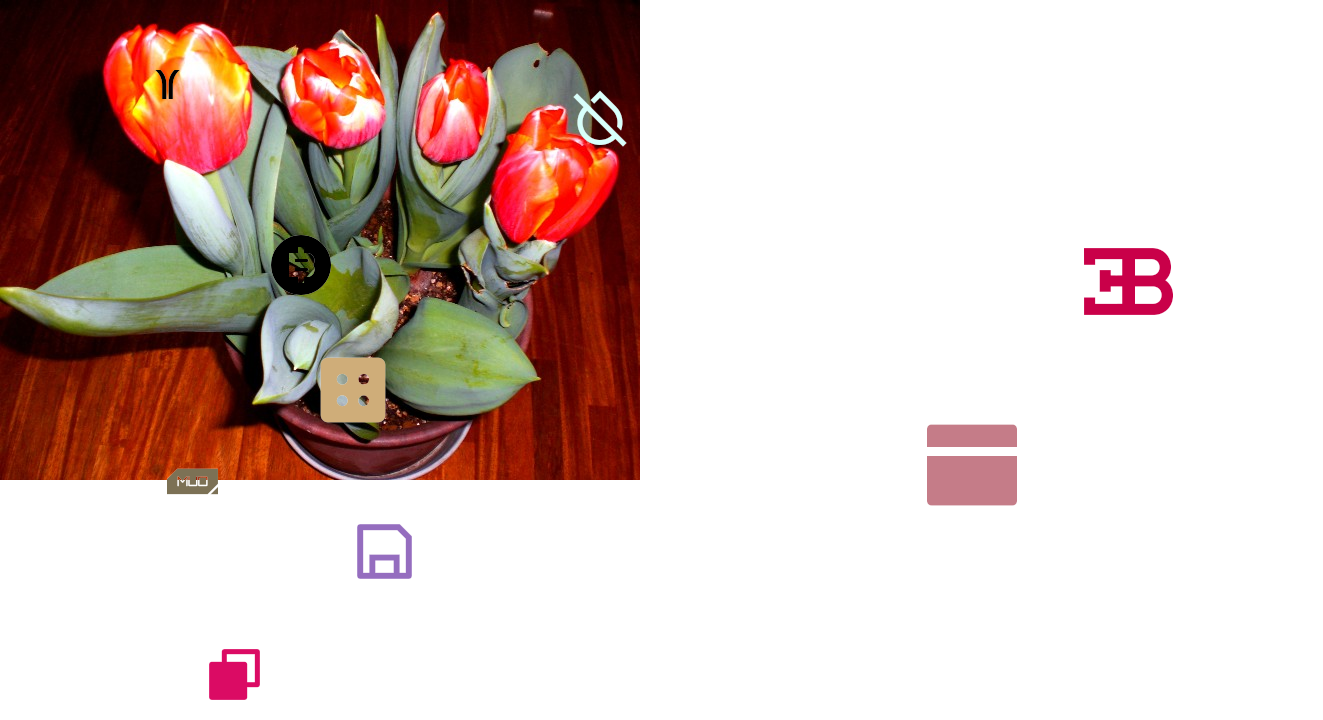 Image resolution: width=1323 pixels, height=720 pixels. Describe the element at coordinates (234, 674) in the screenshot. I see `select multiple items` at that location.